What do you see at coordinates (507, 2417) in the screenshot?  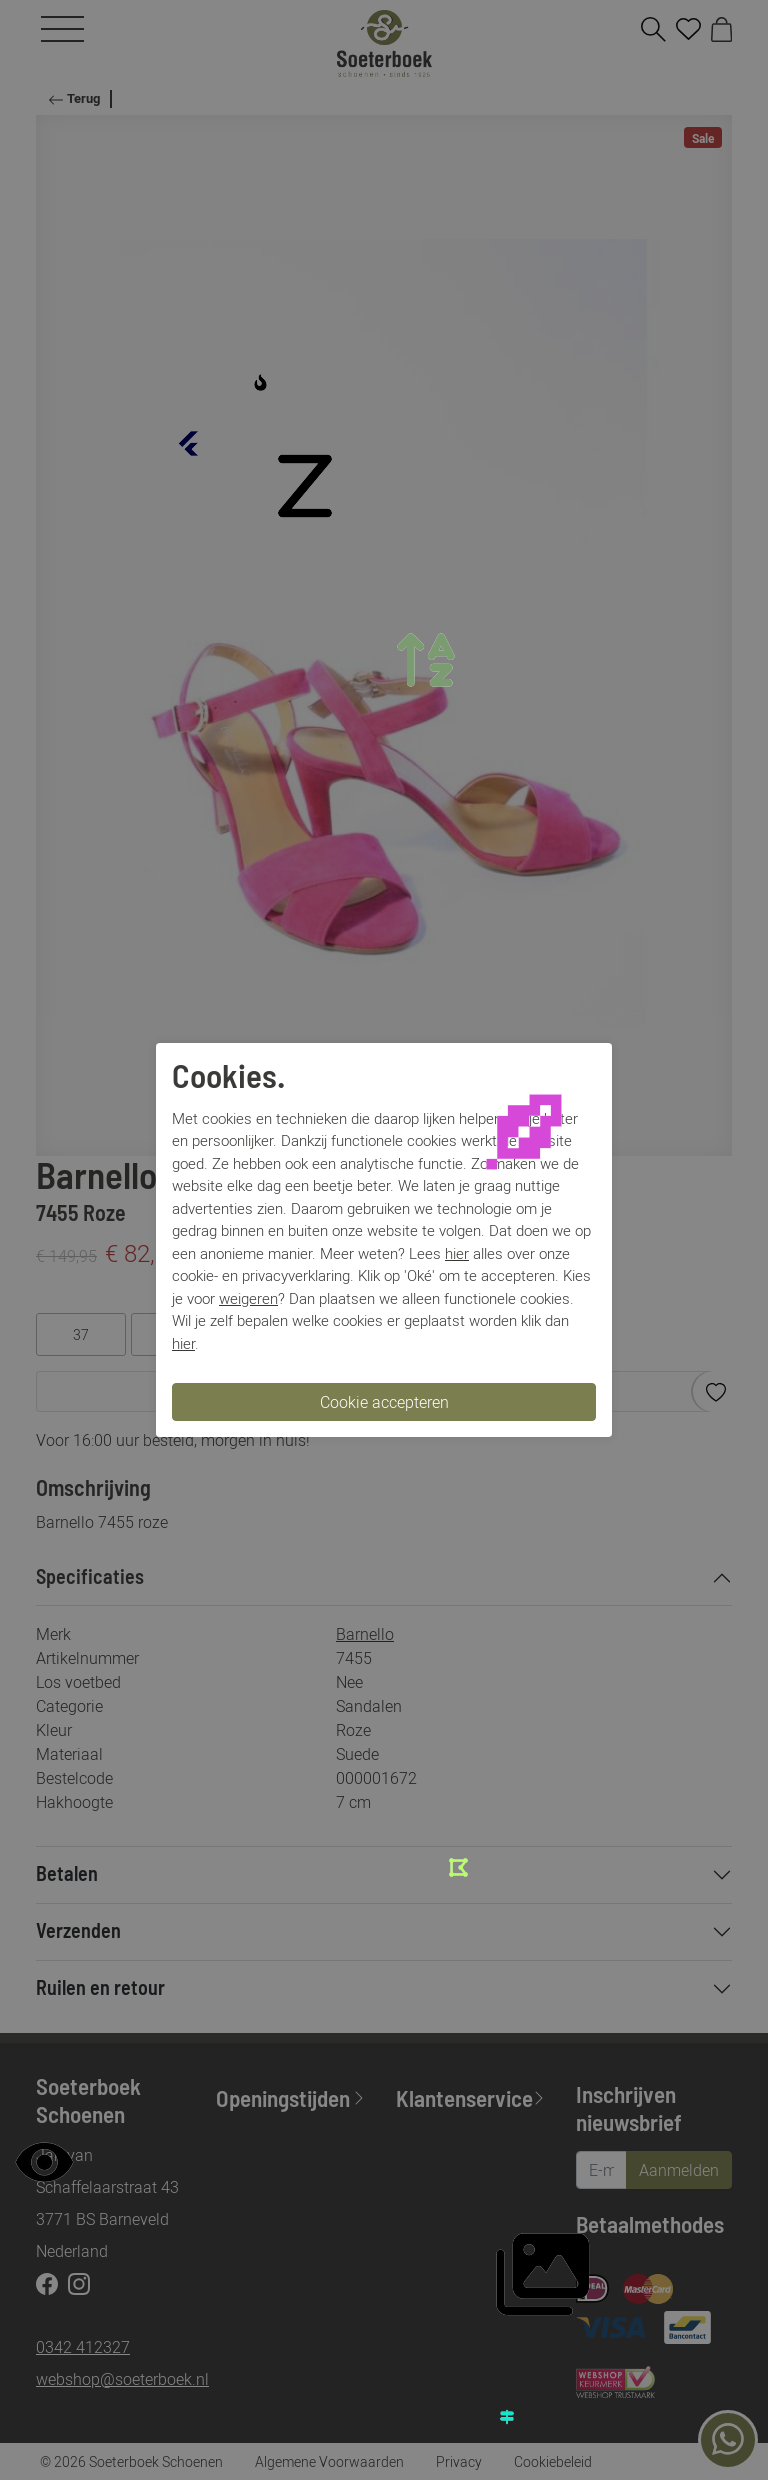 I see `view directions or navigation options` at bounding box center [507, 2417].